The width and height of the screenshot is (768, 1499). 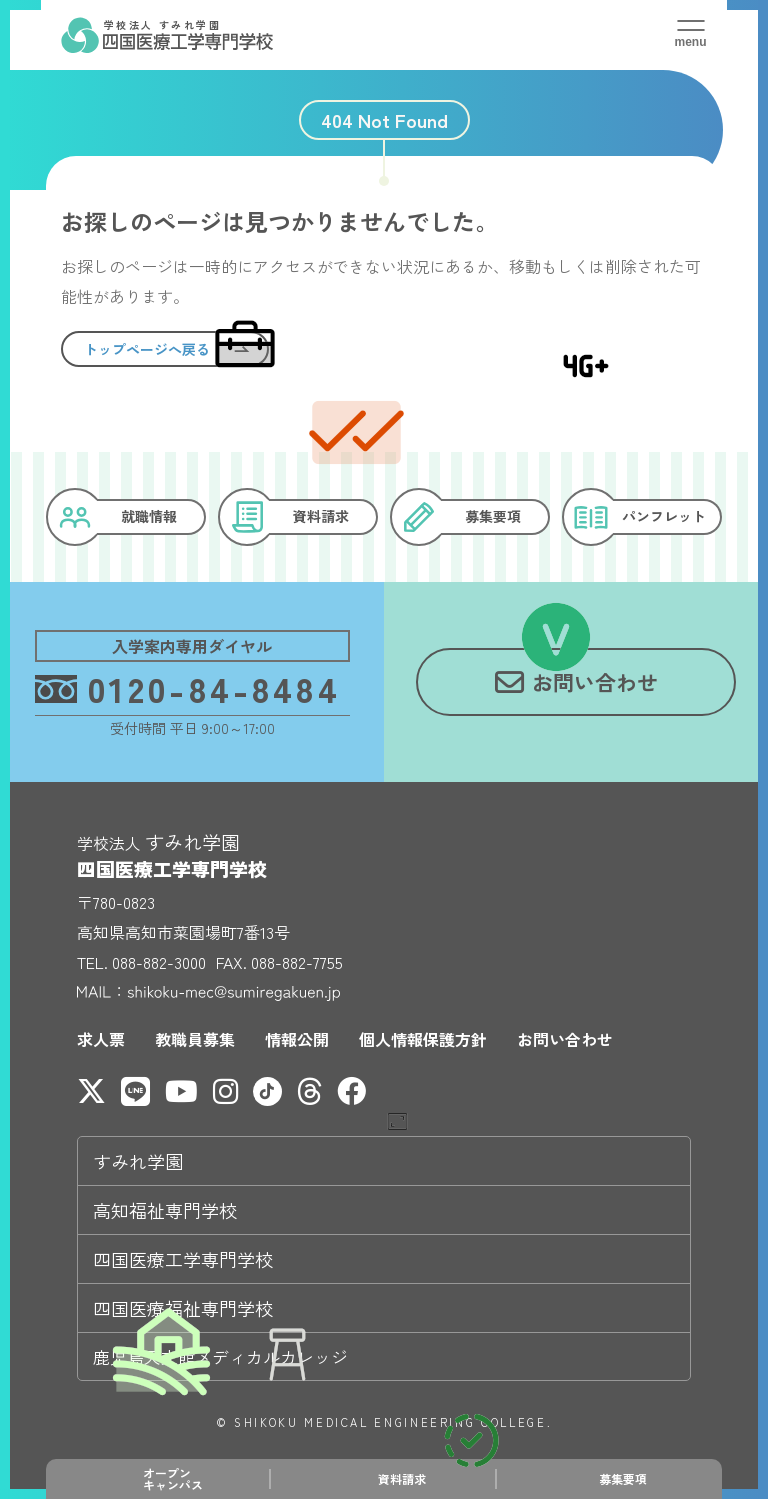 I want to click on browse furniture or seating options, so click(x=287, y=1354).